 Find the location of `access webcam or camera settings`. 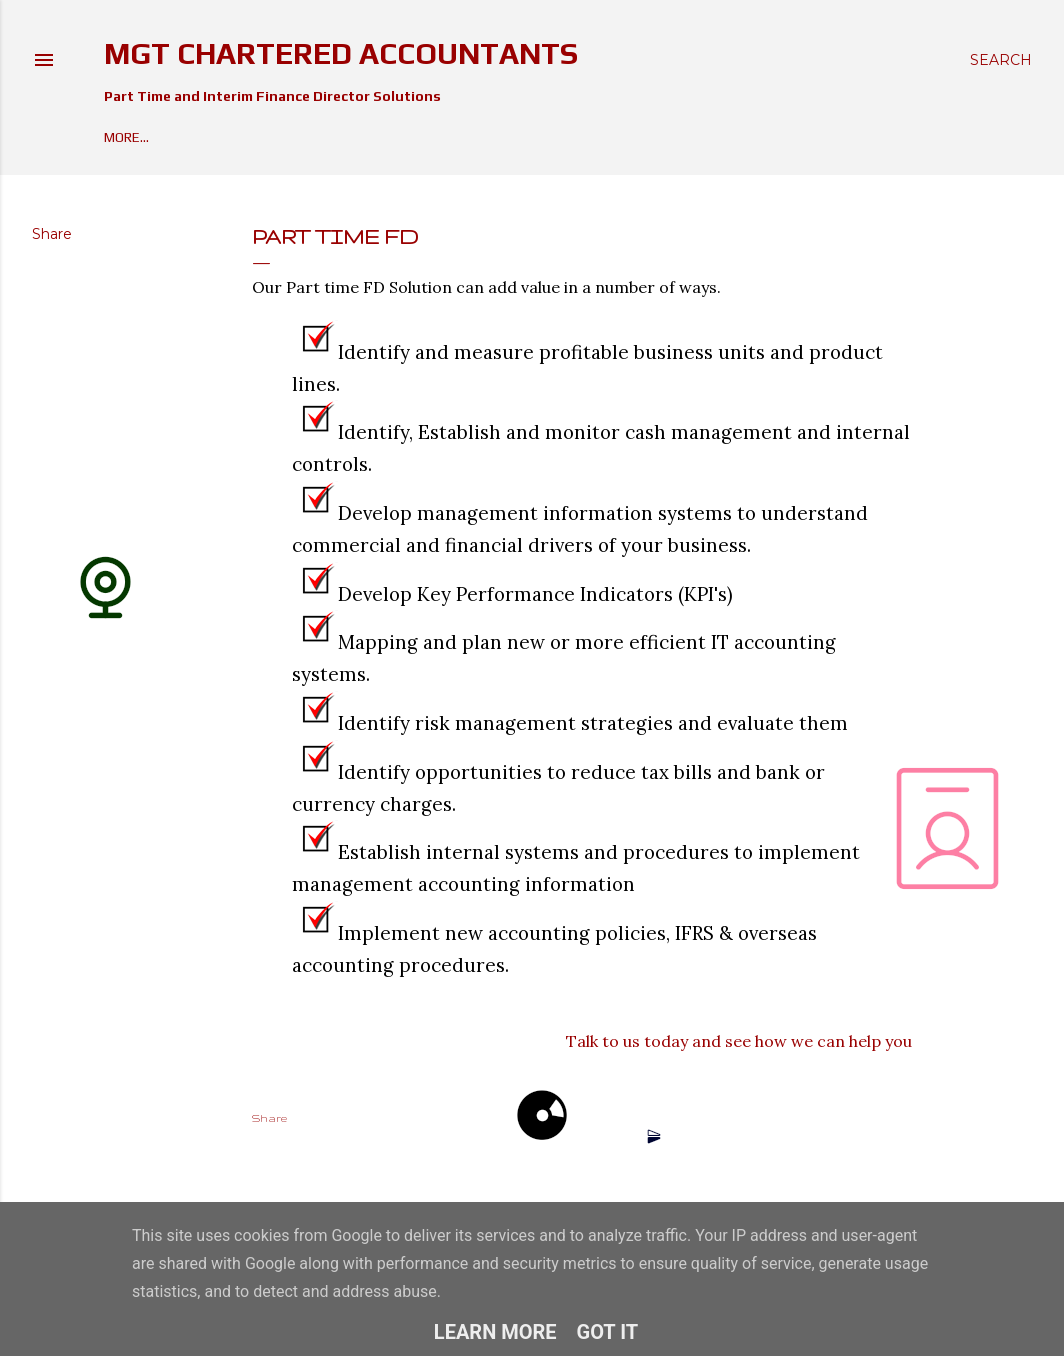

access webcam or camera settings is located at coordinates (105, 587).